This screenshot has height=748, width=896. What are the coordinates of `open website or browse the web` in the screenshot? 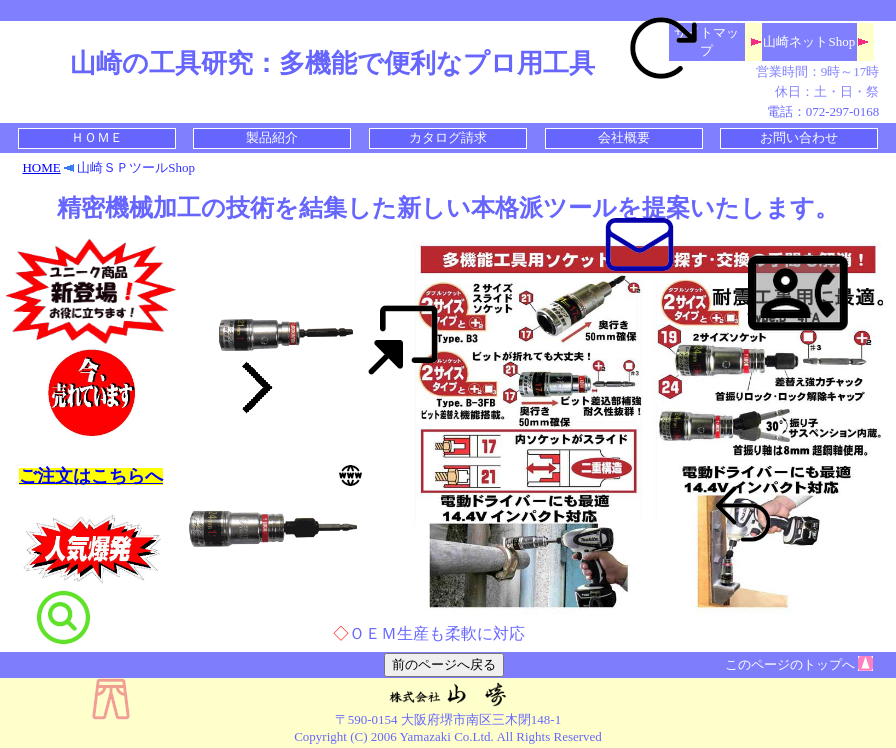 It's located at (350, 475).